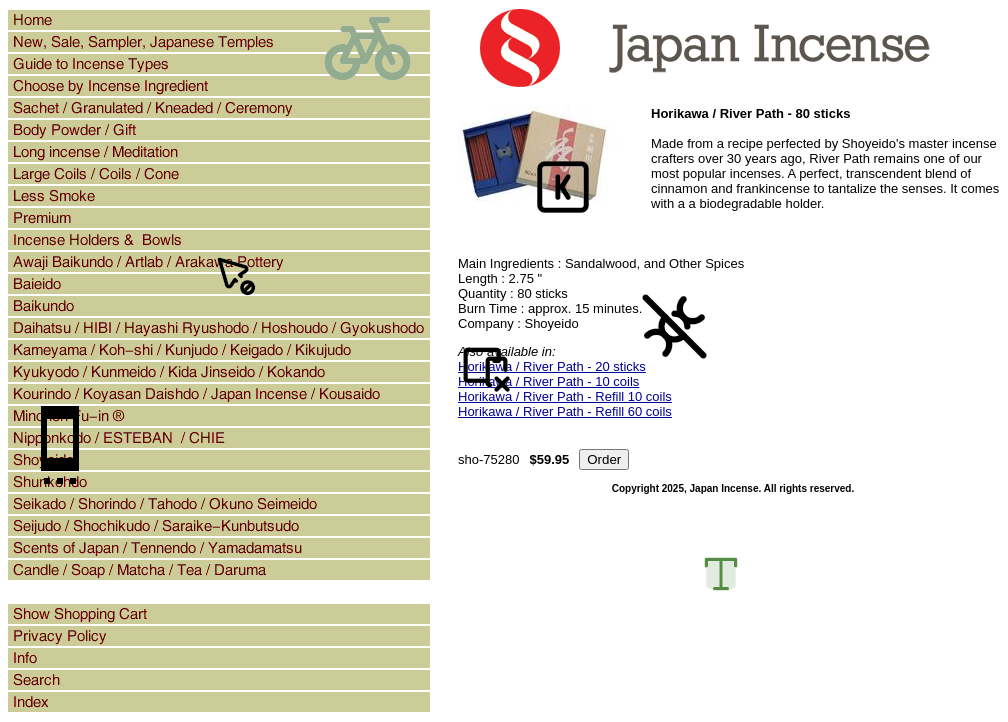 This screenshot has width=1008, height=722. What do you see at coordinates (674, 326) in the screenshot?
I see `disable genetic or DNA-related features` at bounding box center [674, 326].